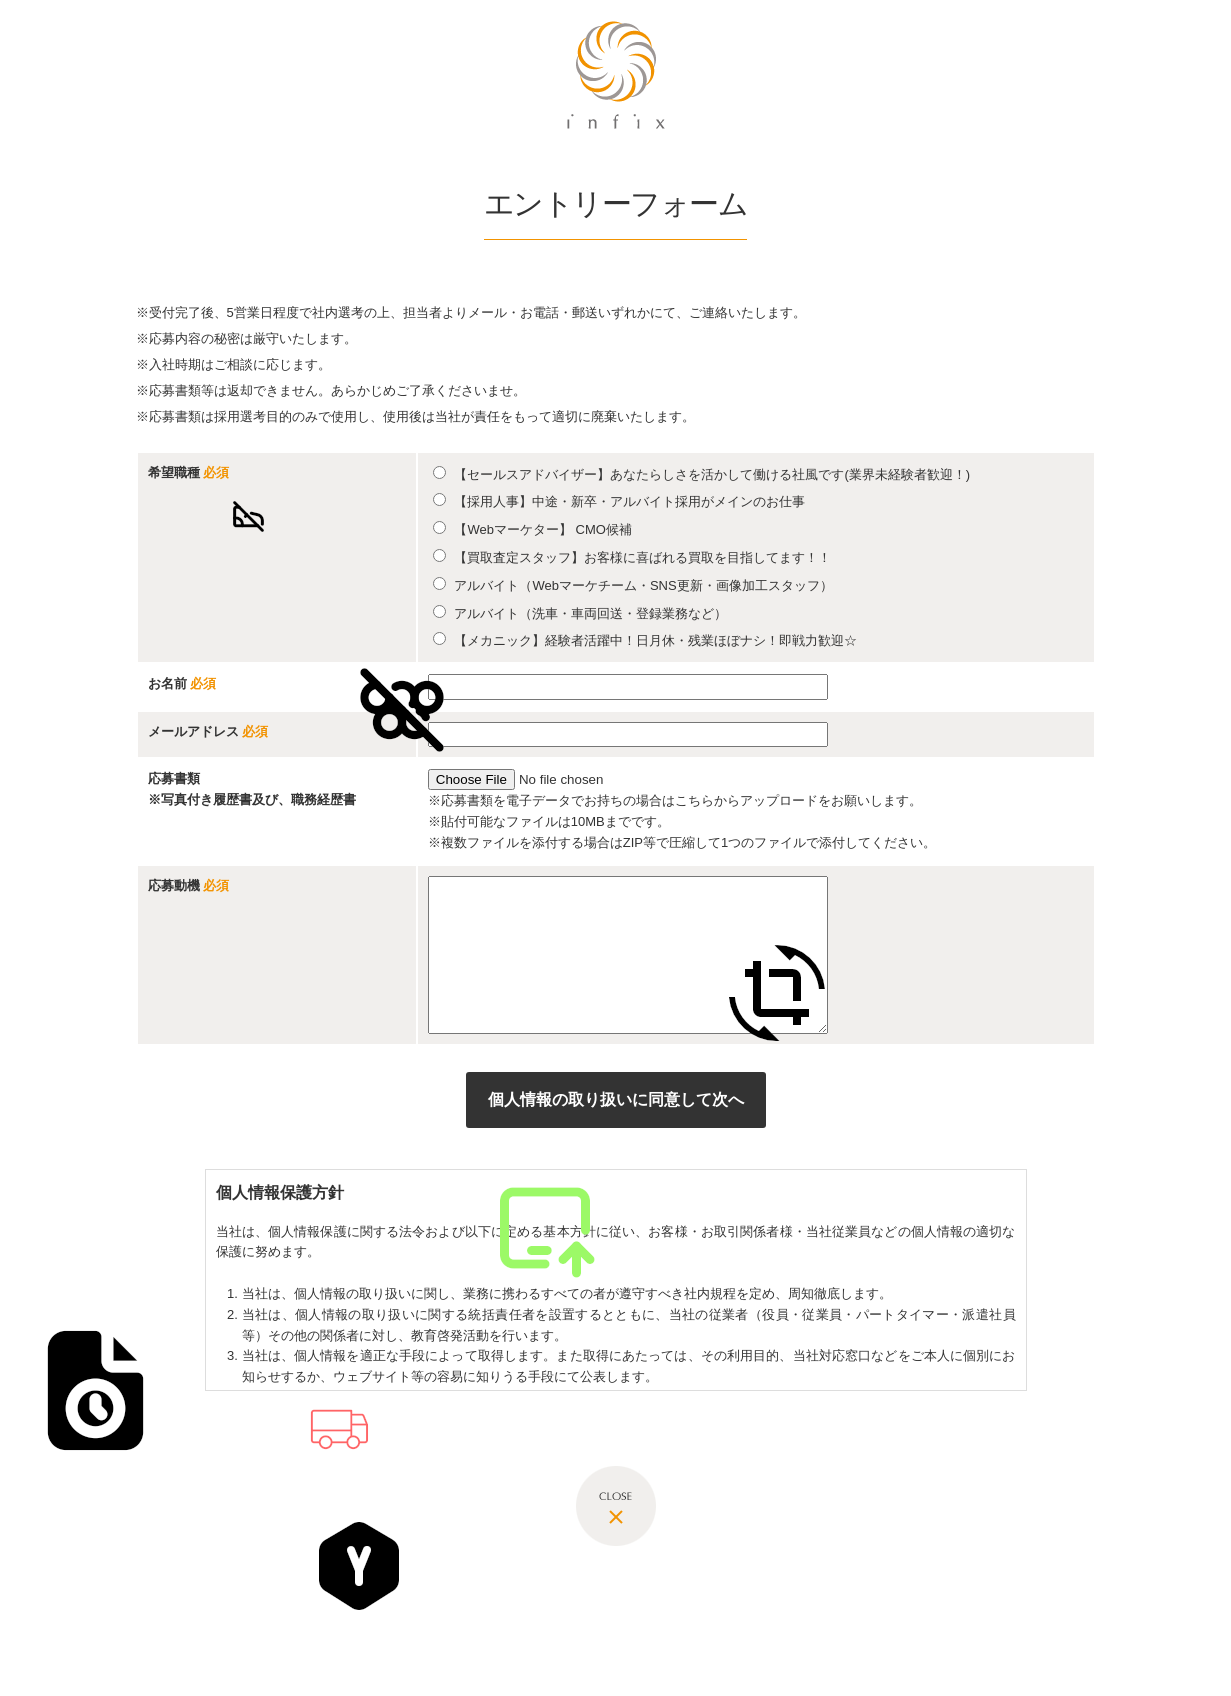 The height and width of the screenshot is (1696, 1231). What do you see at coordinates (402, 710) in the screenshot?
I see `olympics feature disabled` at bounding box center [402, 710].